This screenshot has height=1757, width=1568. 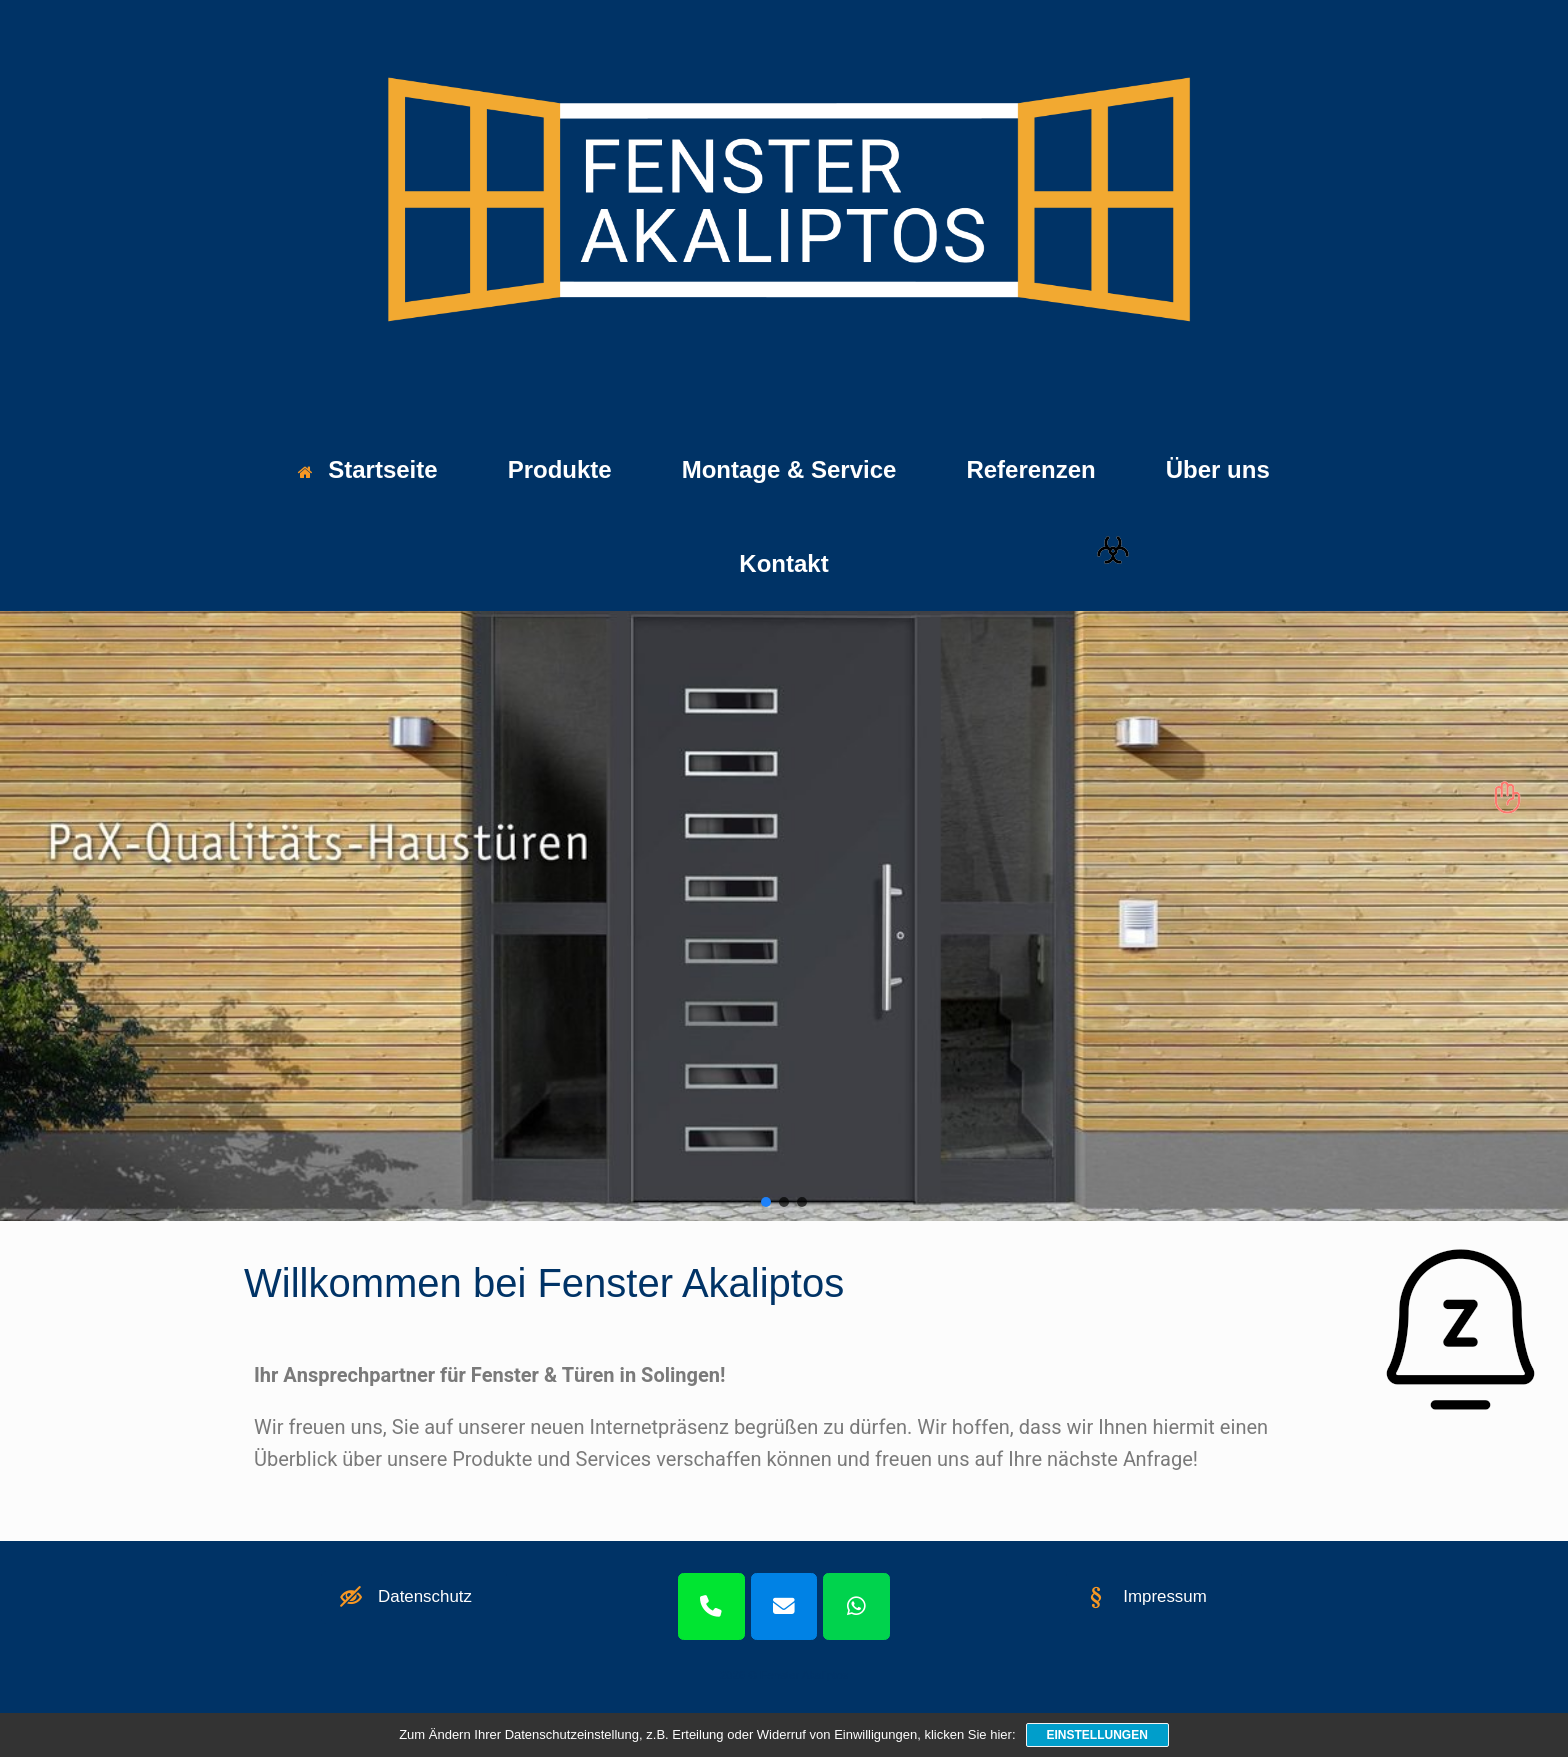 I want to click on indicates hazardous or dangerous content, so click(x=1113, y=551).